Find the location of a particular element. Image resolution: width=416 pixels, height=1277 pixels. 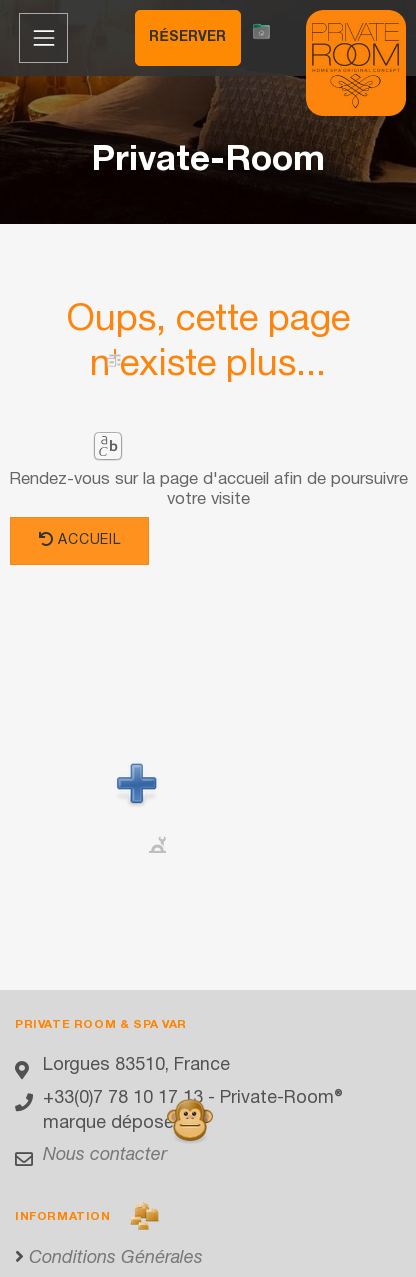

monkey face emoji for expressing playfulness is located at coordinates (190, 1120).